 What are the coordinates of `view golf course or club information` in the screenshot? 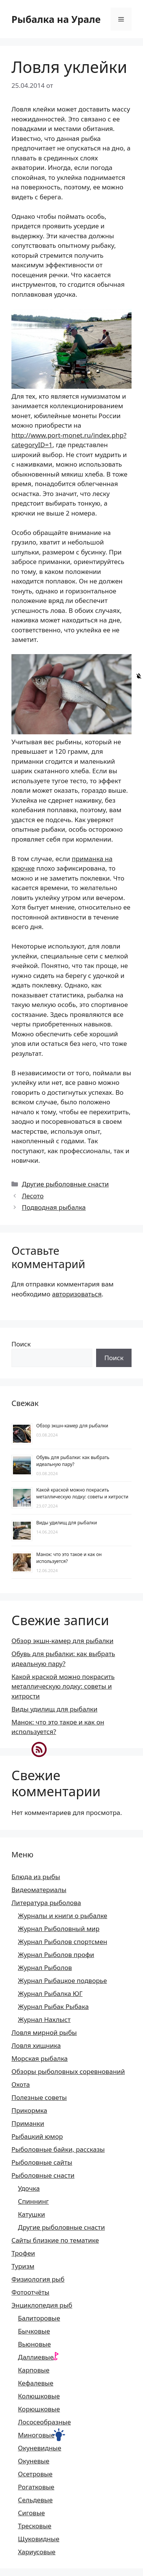 It's located at (55, 2356).